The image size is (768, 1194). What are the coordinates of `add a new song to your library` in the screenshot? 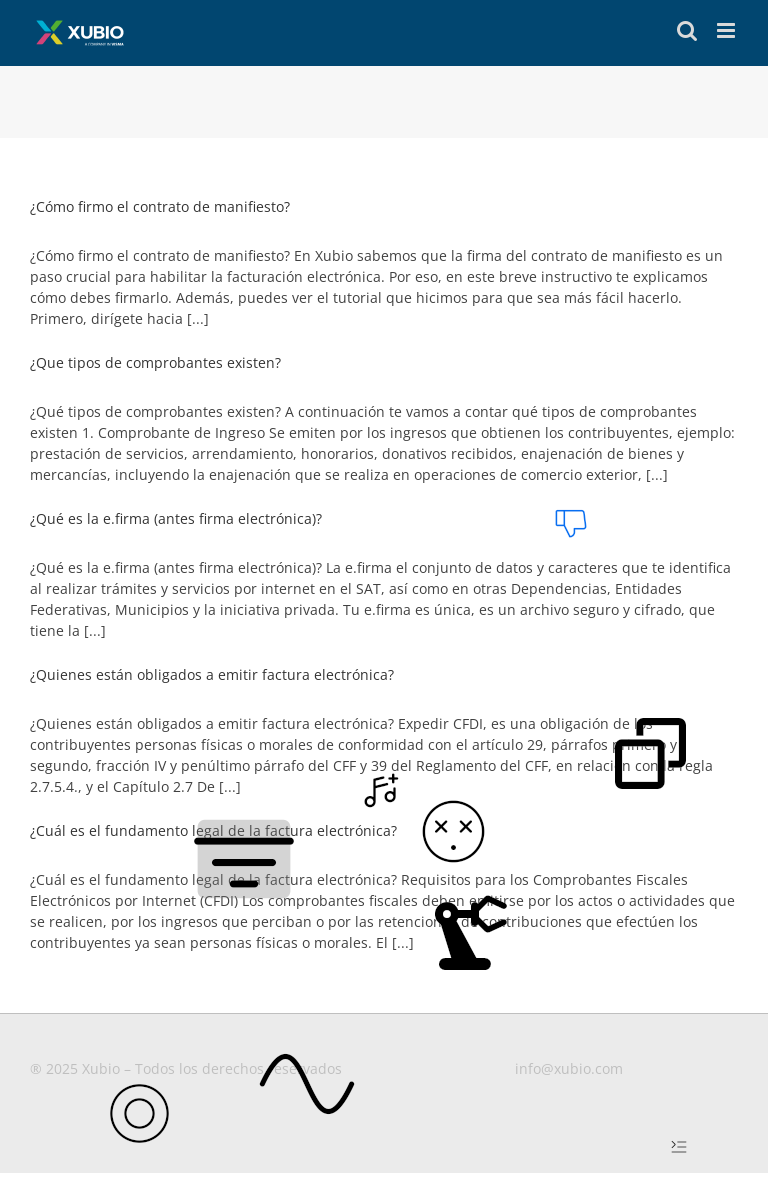 It's located at (382, 791).